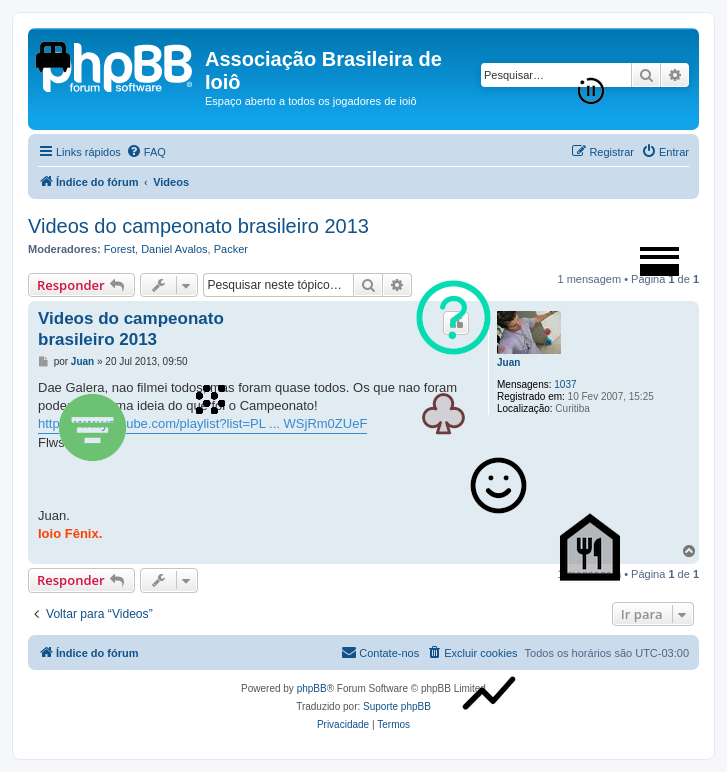 The height and width of the screenshot is (772, 727). What do you see at coordinates (590, 547) in the screenshot?
I see `find nearby food banks or food assistance locations` at bounding box center [590, 547].